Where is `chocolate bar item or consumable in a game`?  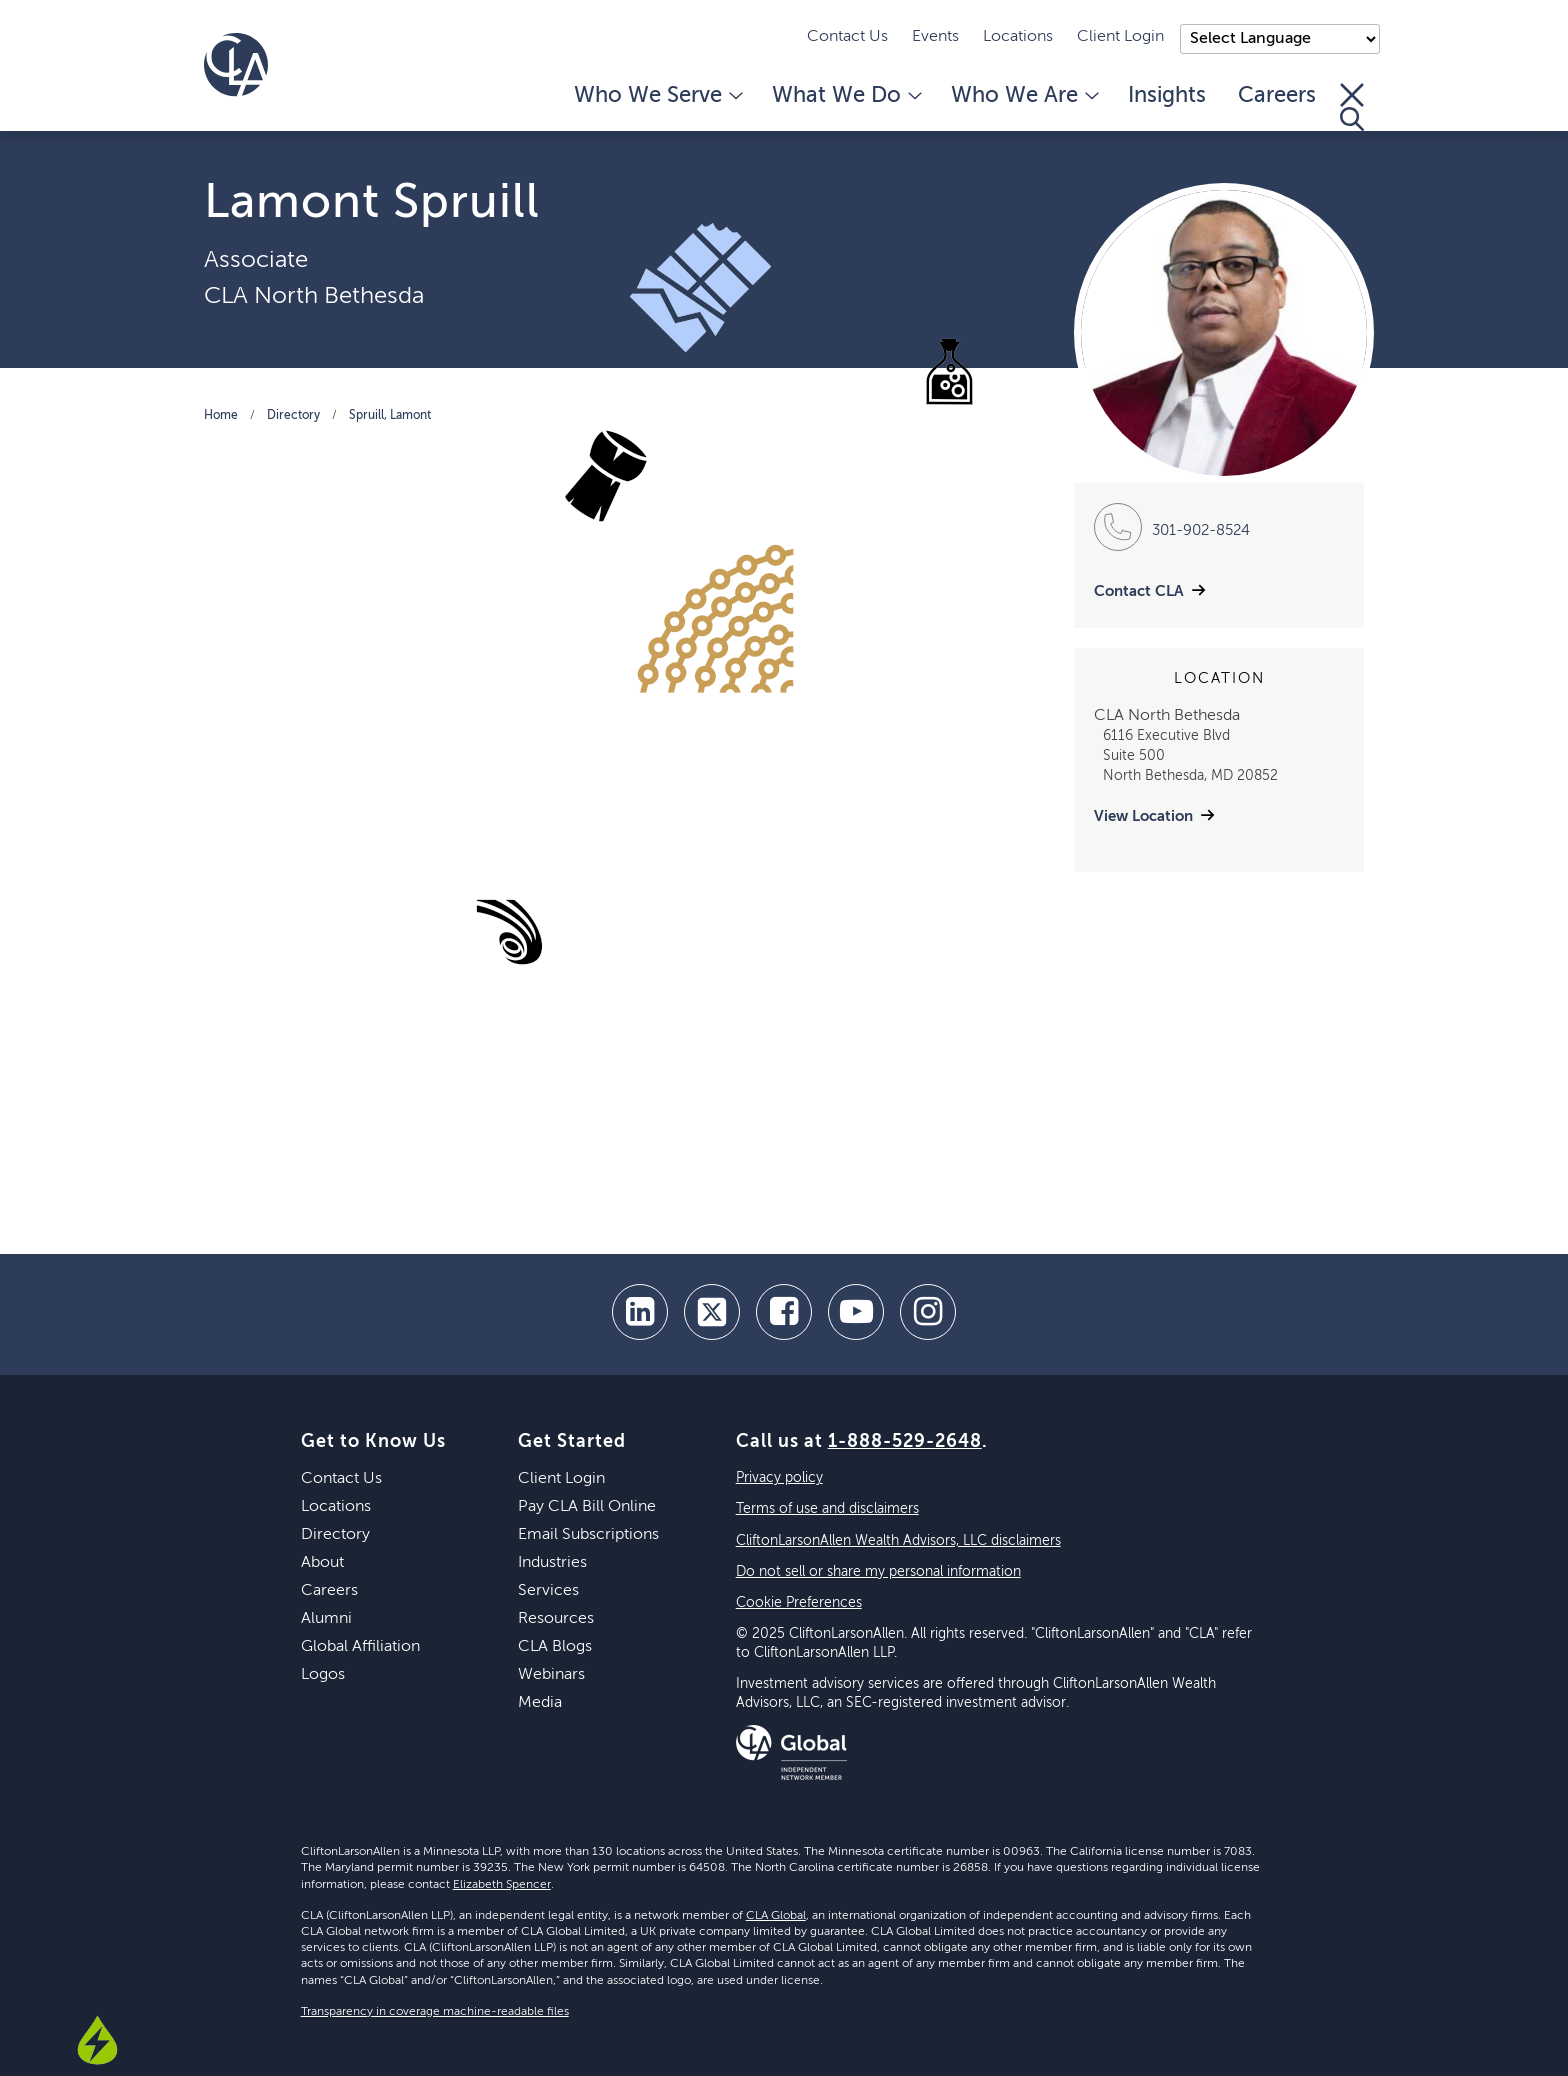
chocolate bar item or consumable in a game is located at coordinates (700, 281).